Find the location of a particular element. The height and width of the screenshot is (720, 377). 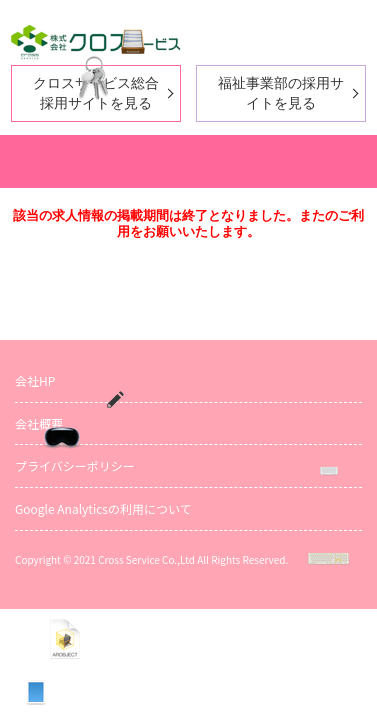

access account and login settings is located at coordinates (94, 79).